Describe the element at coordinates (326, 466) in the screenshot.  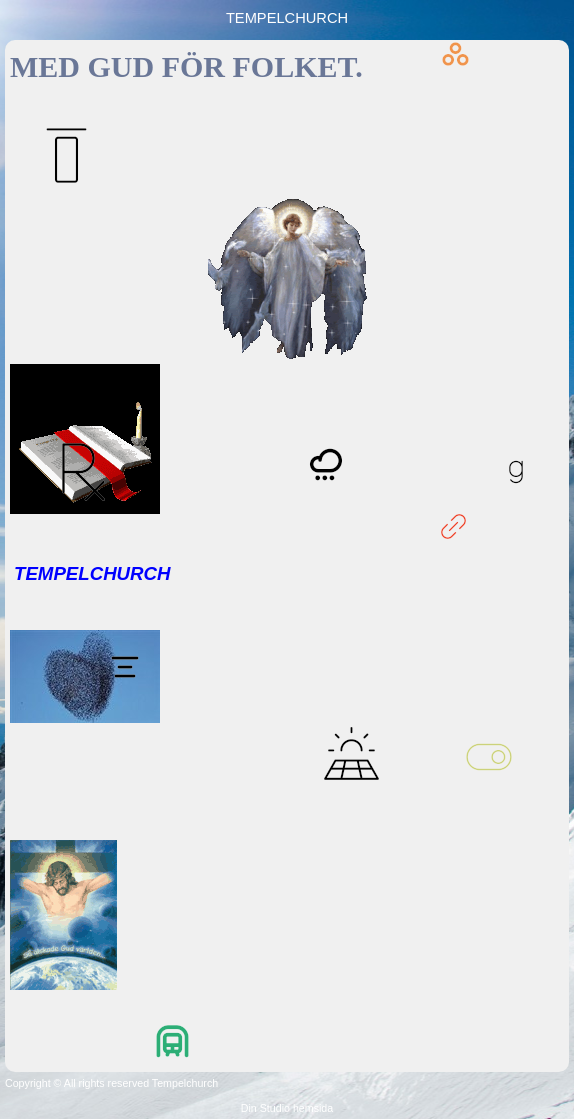
I see `indicates snowy weather conditions` at that location.